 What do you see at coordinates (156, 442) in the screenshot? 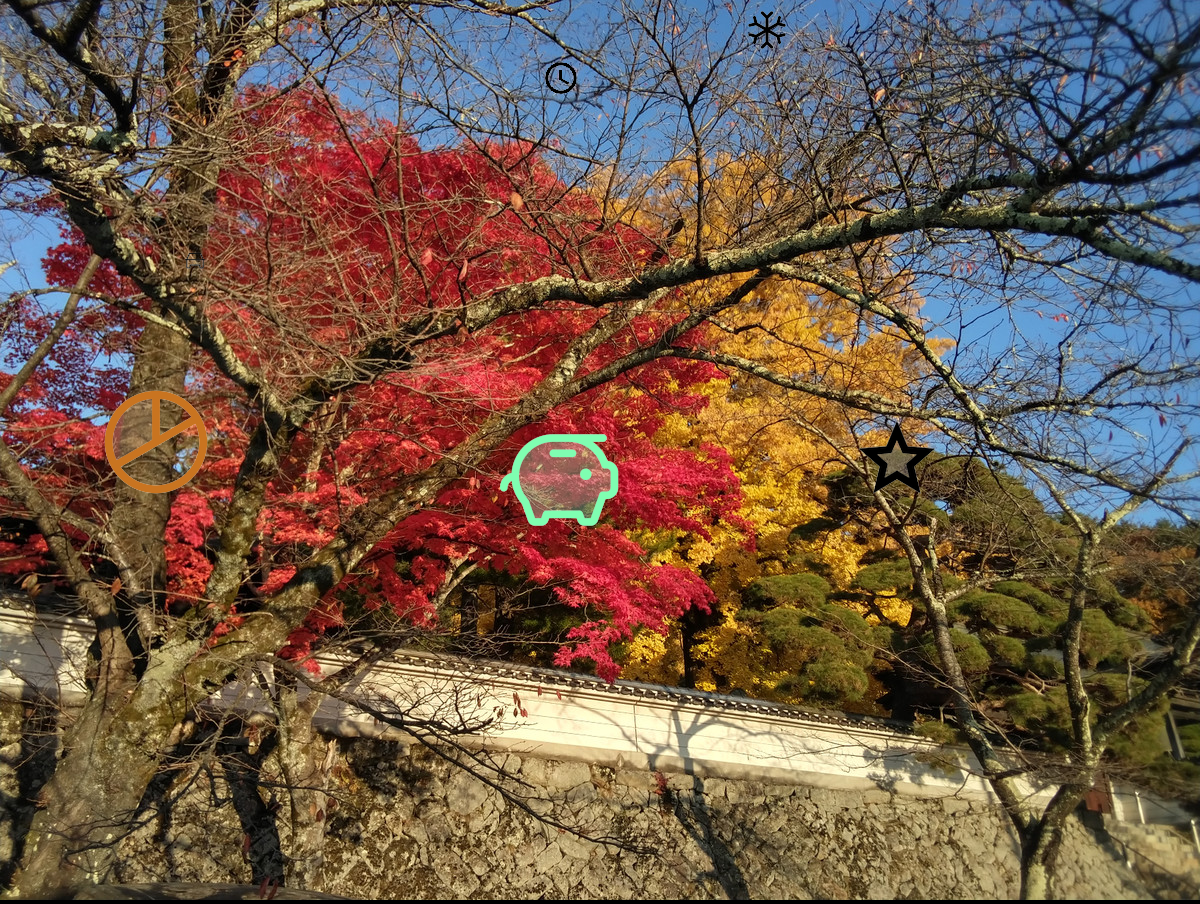
I see `view analytics or statistics breakdown` at bounding box center [156, 442].